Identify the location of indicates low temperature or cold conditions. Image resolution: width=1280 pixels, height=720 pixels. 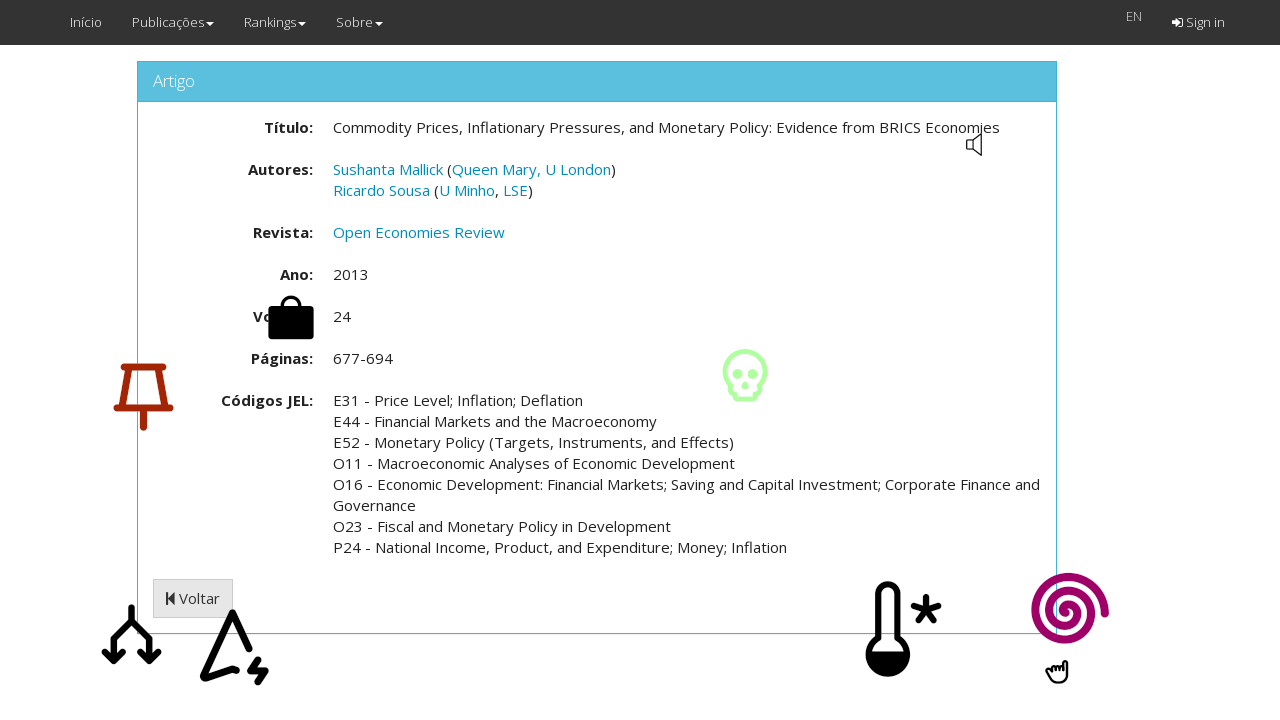
(891, 629).